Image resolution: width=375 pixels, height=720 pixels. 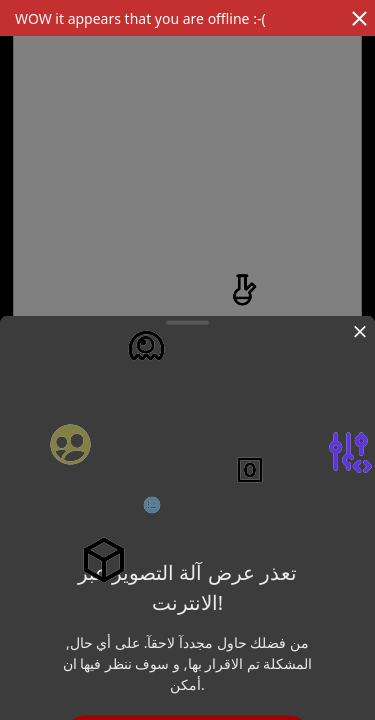 What do you see at coordinates (244, 290) in the screenshot?
I see `access chemistry or laboratory tools` at bounding box center [244, 290].